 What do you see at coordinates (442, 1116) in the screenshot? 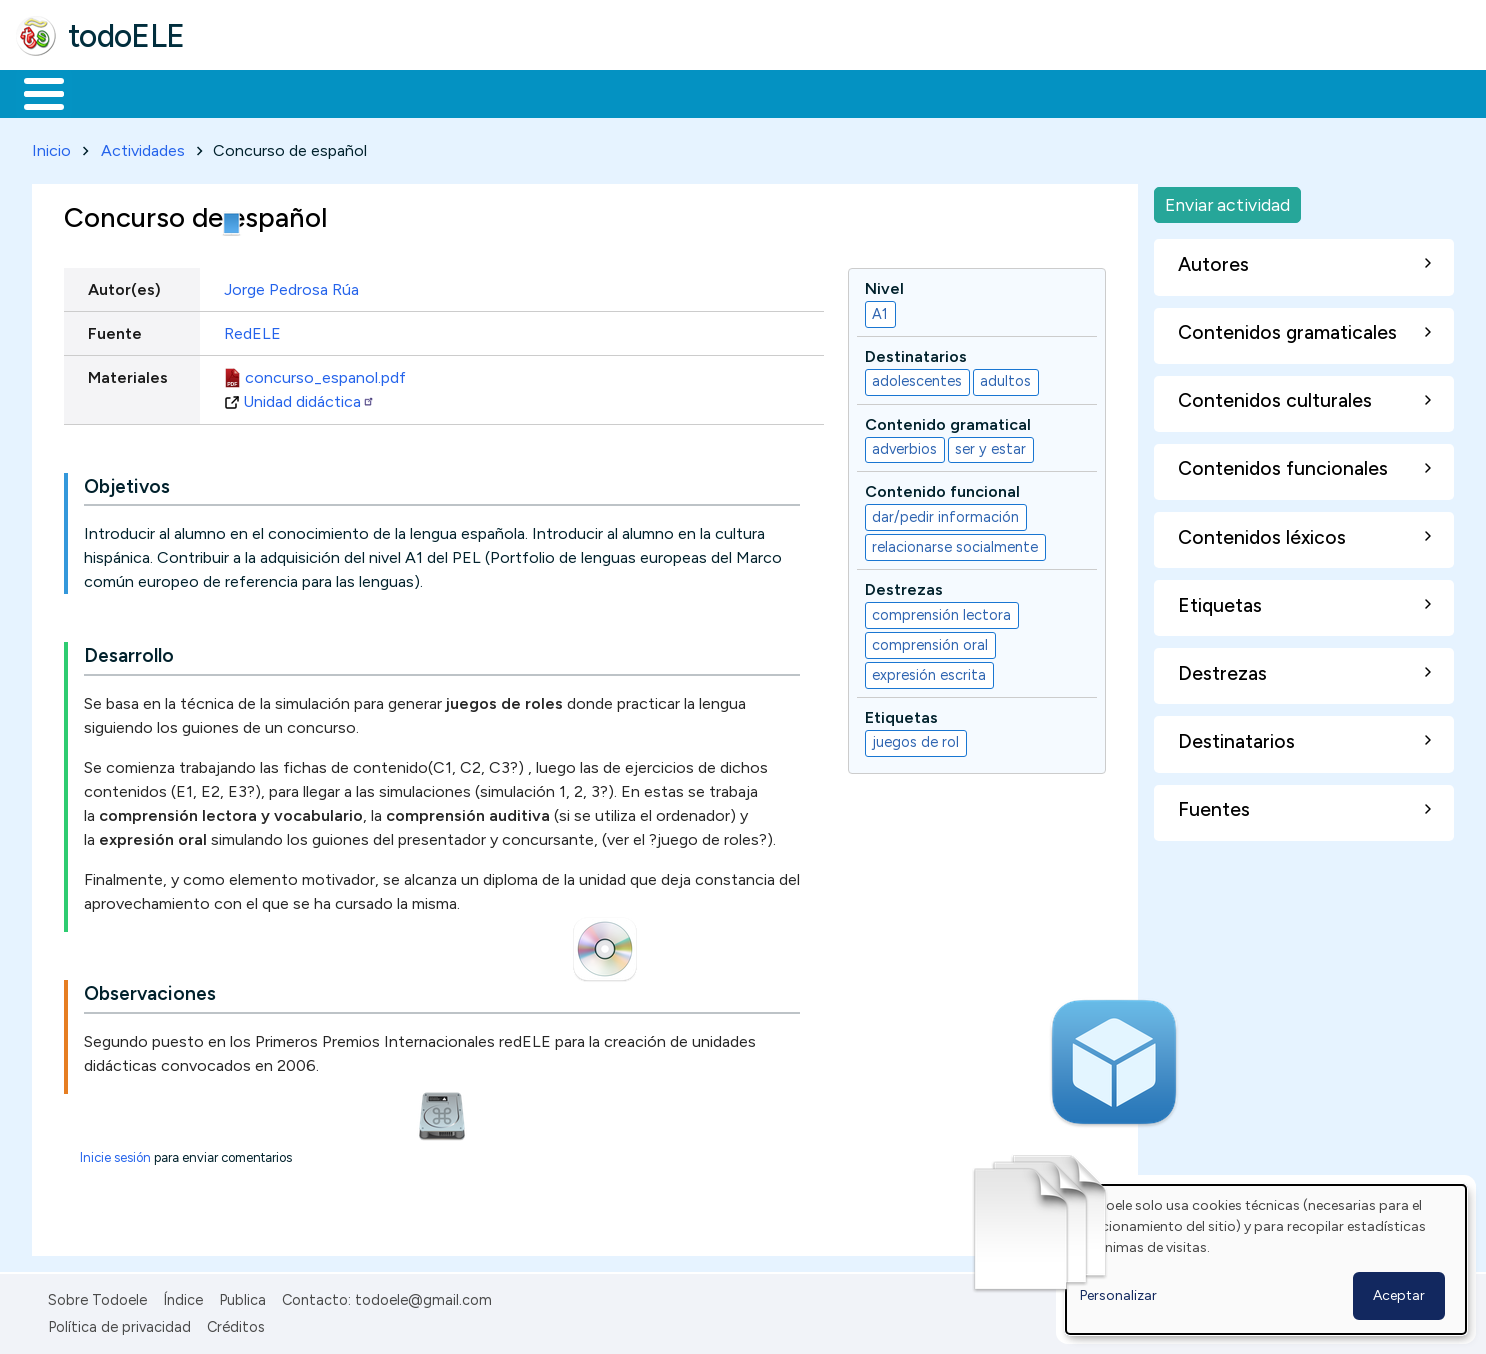
I see `access the root system drive` at bounding box center [442, 1116].